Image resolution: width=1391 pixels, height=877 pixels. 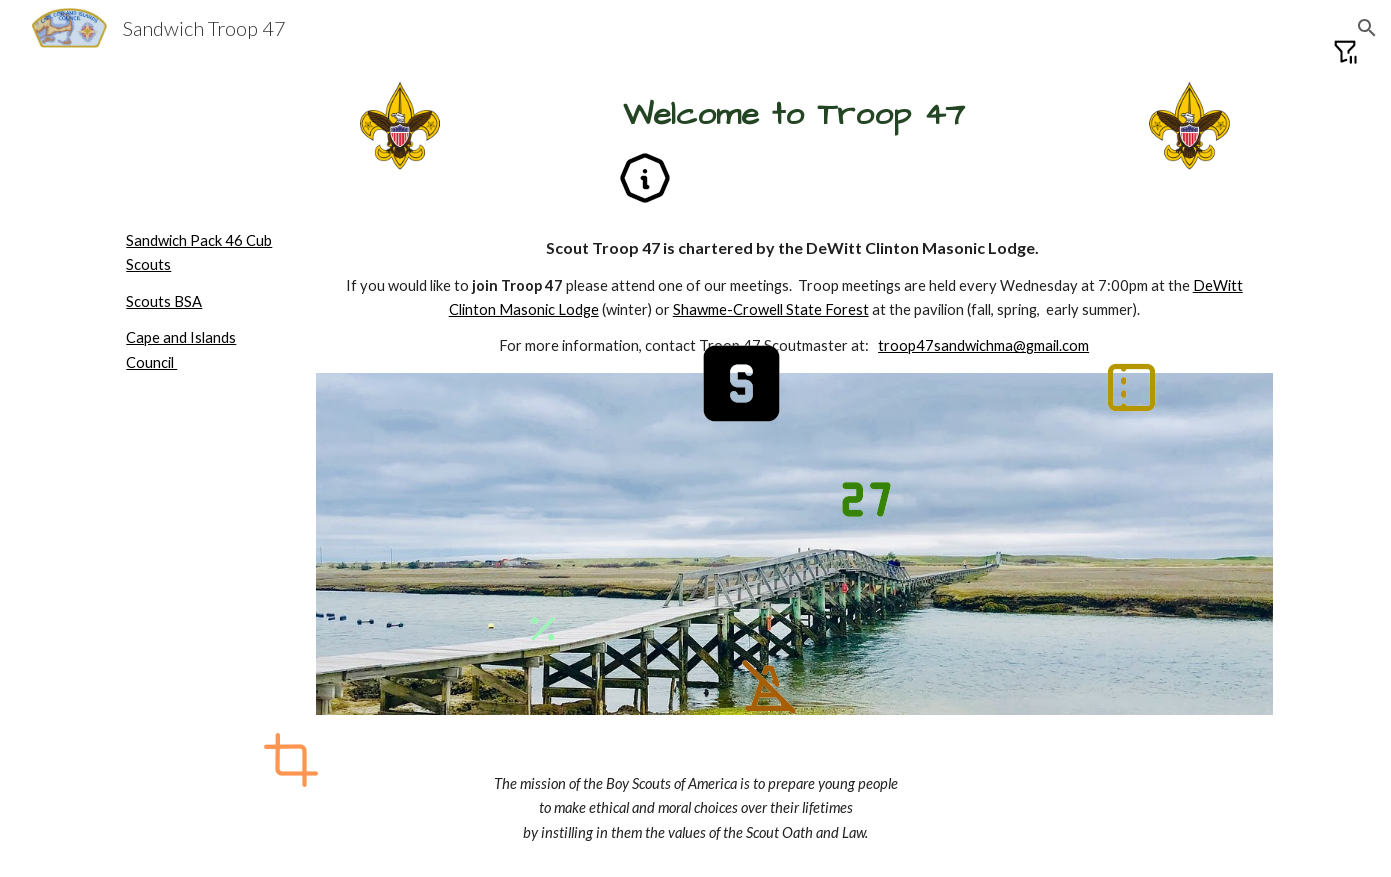 What do you see at coordinates (645, 178) in the screenshot?
I see `view more information or details` at bounding box center [645, 178].